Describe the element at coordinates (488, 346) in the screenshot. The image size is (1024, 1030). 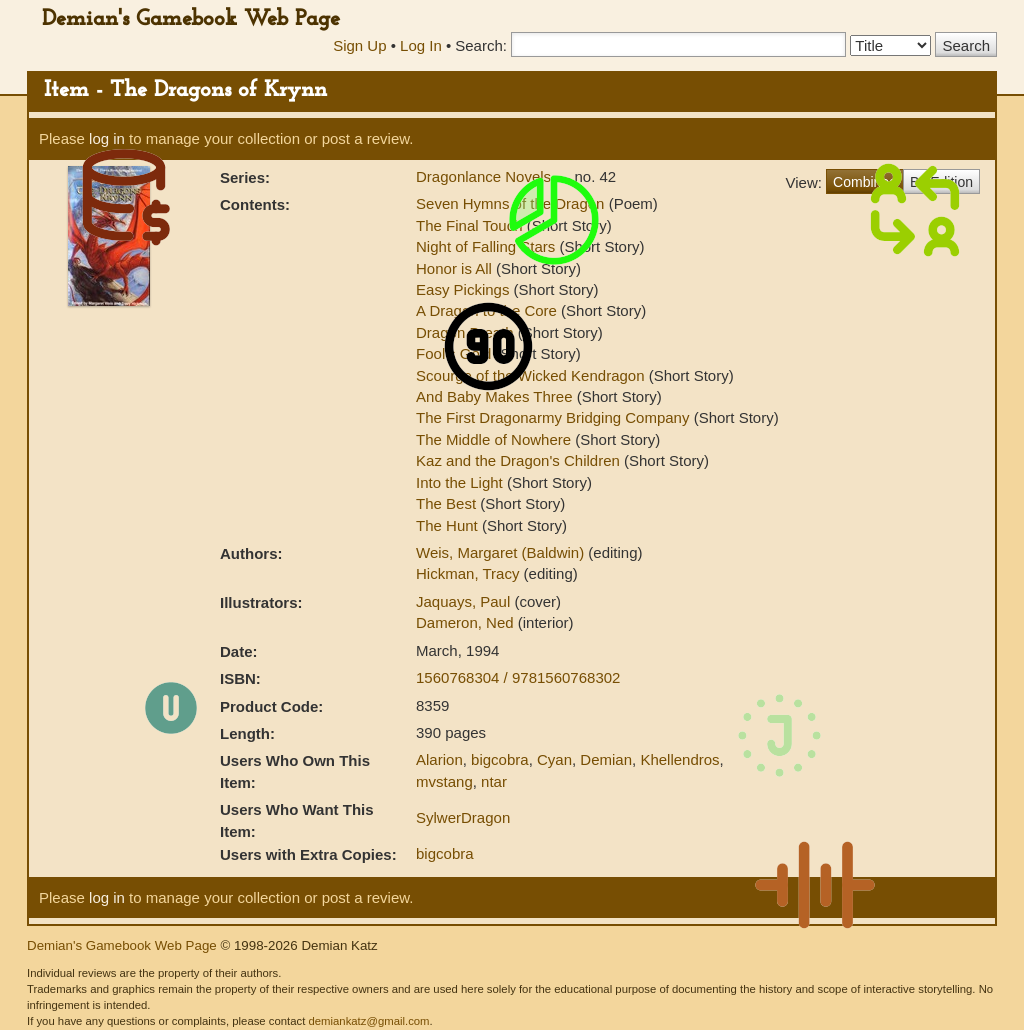
I see `set timer or duration for 90 seconds` at that location.